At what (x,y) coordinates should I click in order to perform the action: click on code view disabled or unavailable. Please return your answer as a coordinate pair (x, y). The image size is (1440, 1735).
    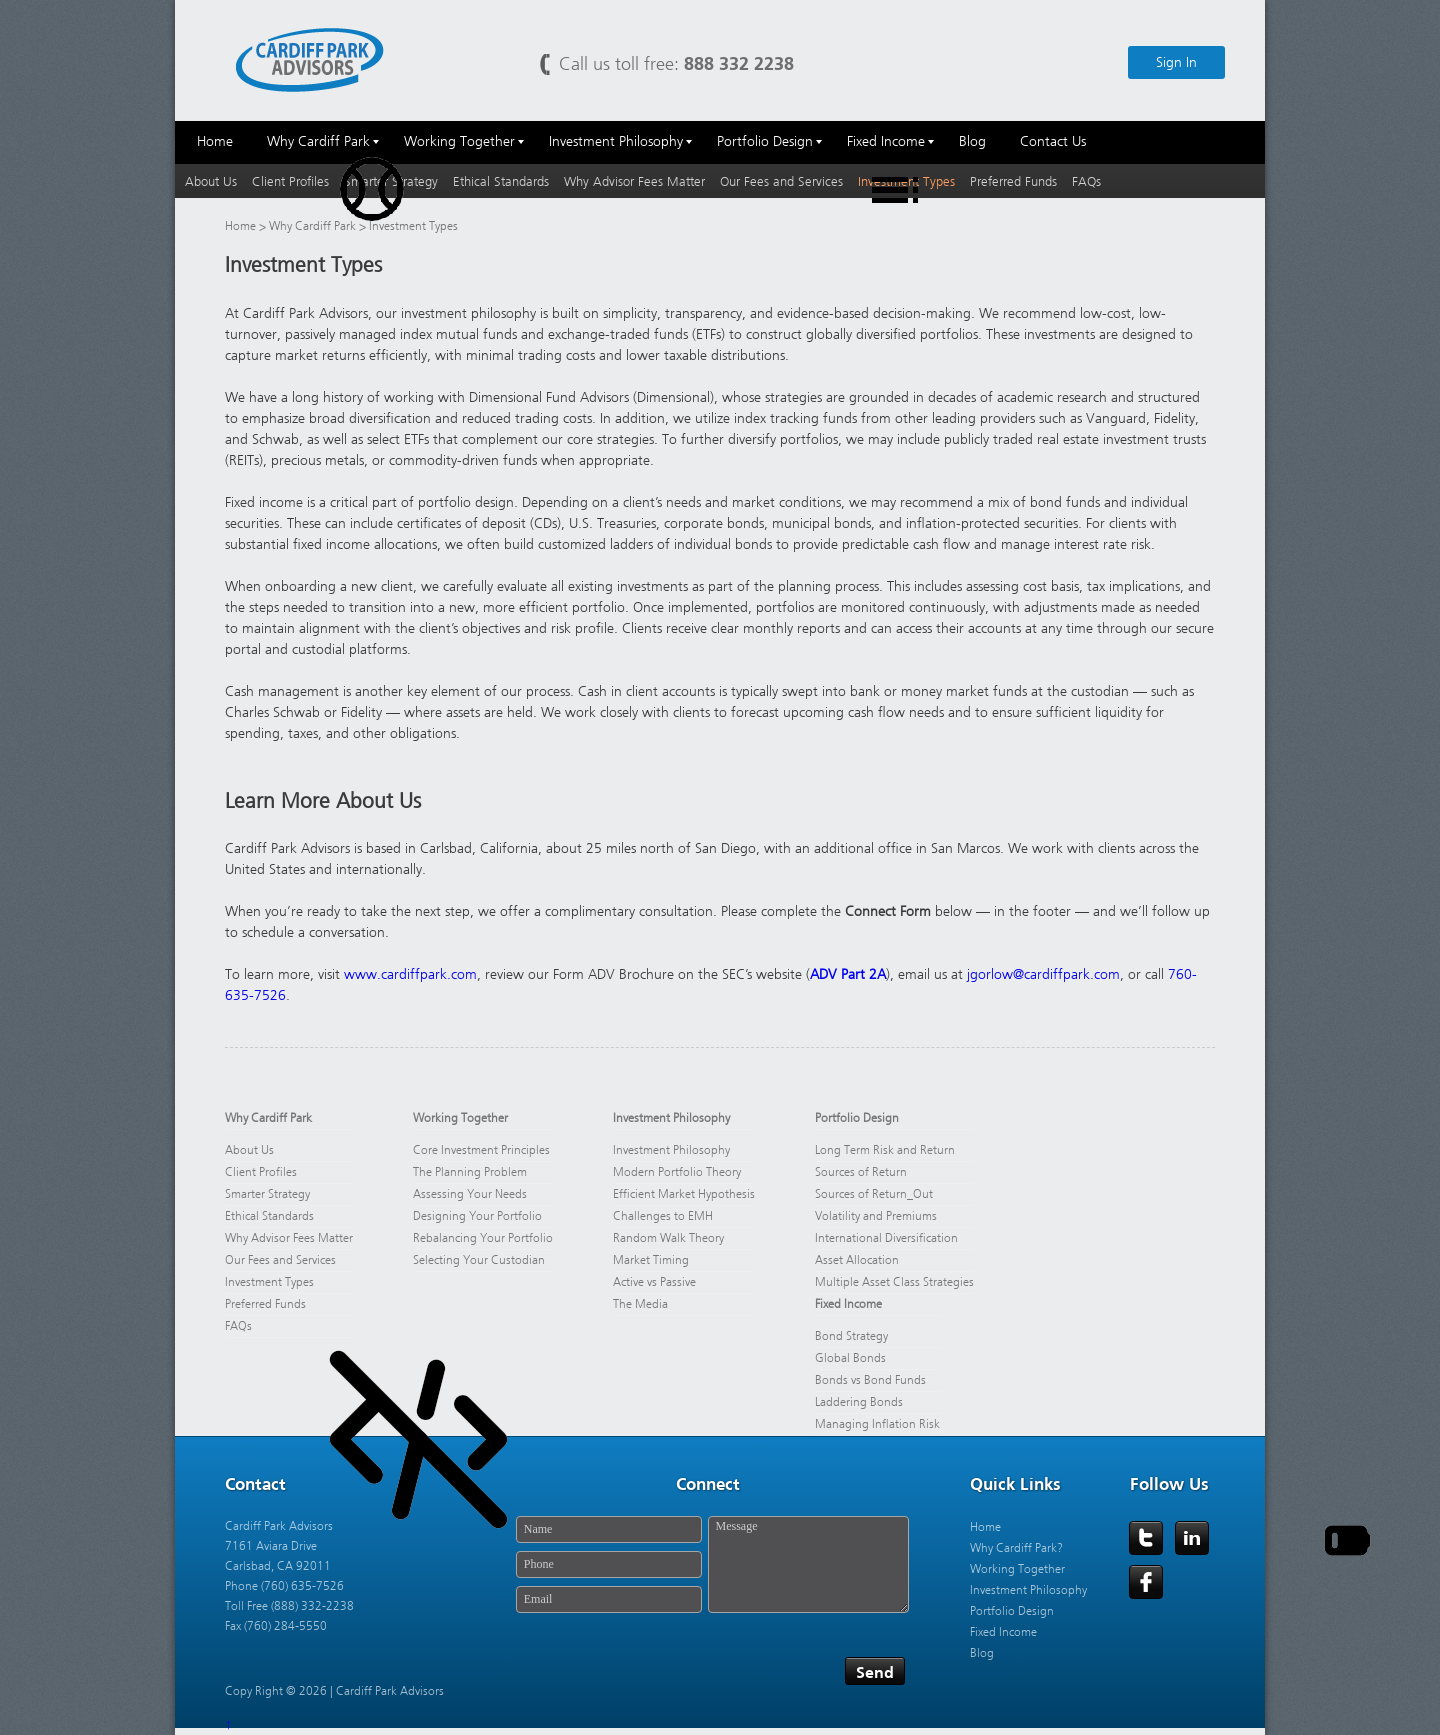
    Looking at the image, I should click on (418, 1439).